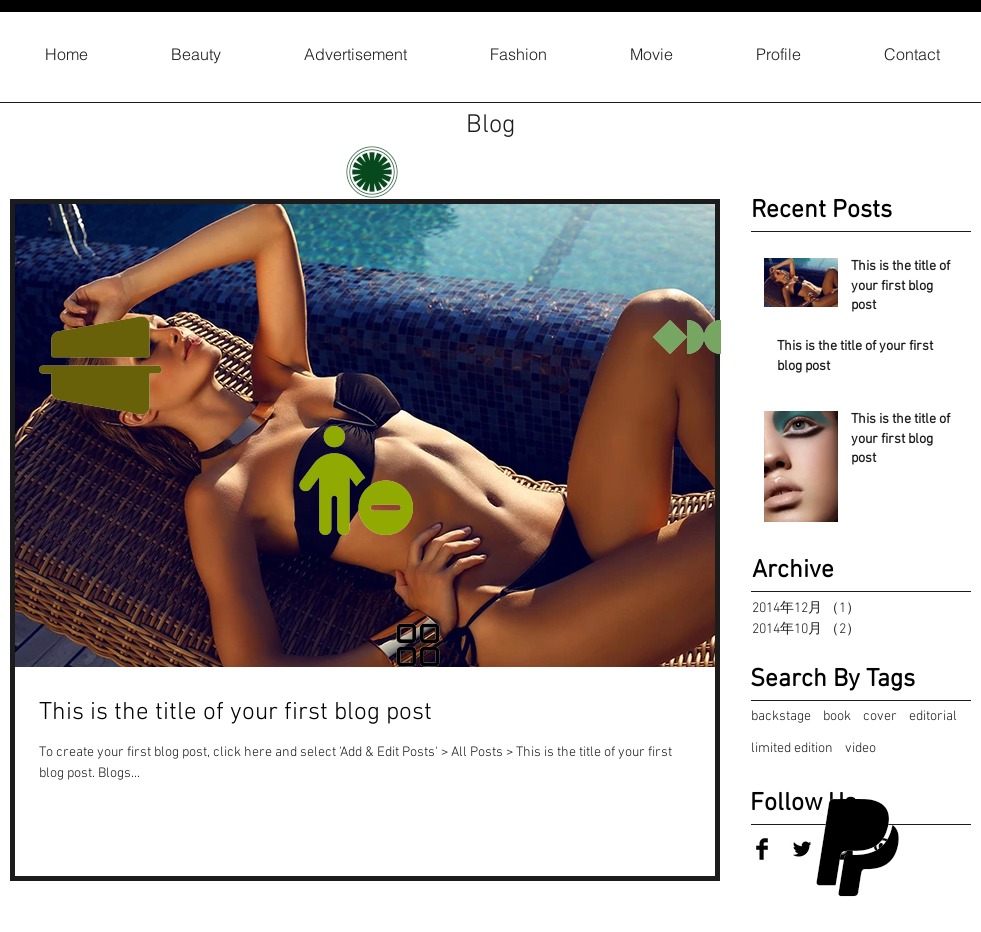 The image size is (981, 932). What do you see at coordinates (857, 847) in the screenshot?
I see `pay with PayPal` at bounding box center [857, 847].